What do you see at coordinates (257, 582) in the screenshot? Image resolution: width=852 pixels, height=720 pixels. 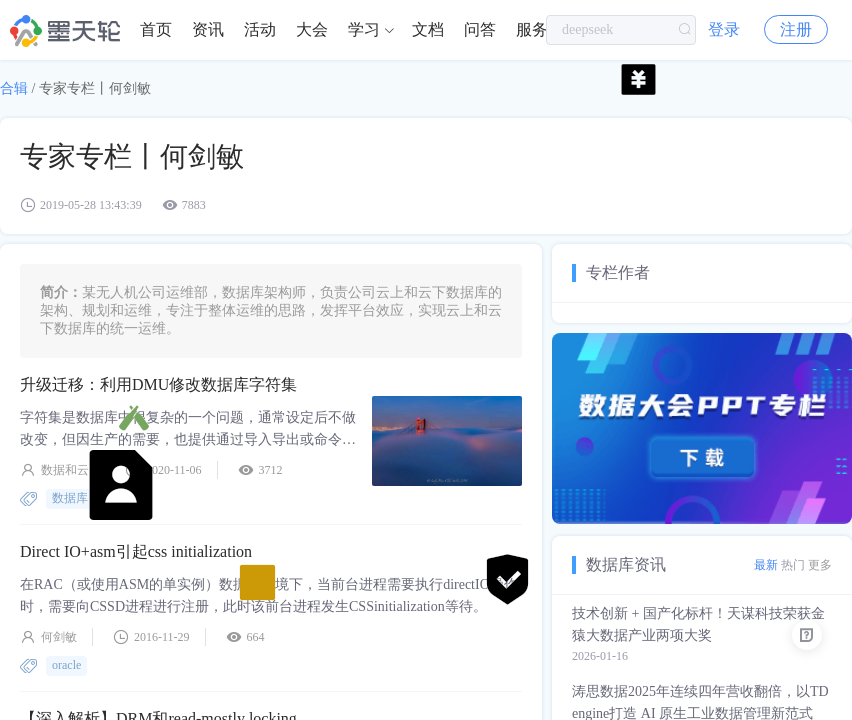 I see `stop media playback` at bounding box center [257, 582].